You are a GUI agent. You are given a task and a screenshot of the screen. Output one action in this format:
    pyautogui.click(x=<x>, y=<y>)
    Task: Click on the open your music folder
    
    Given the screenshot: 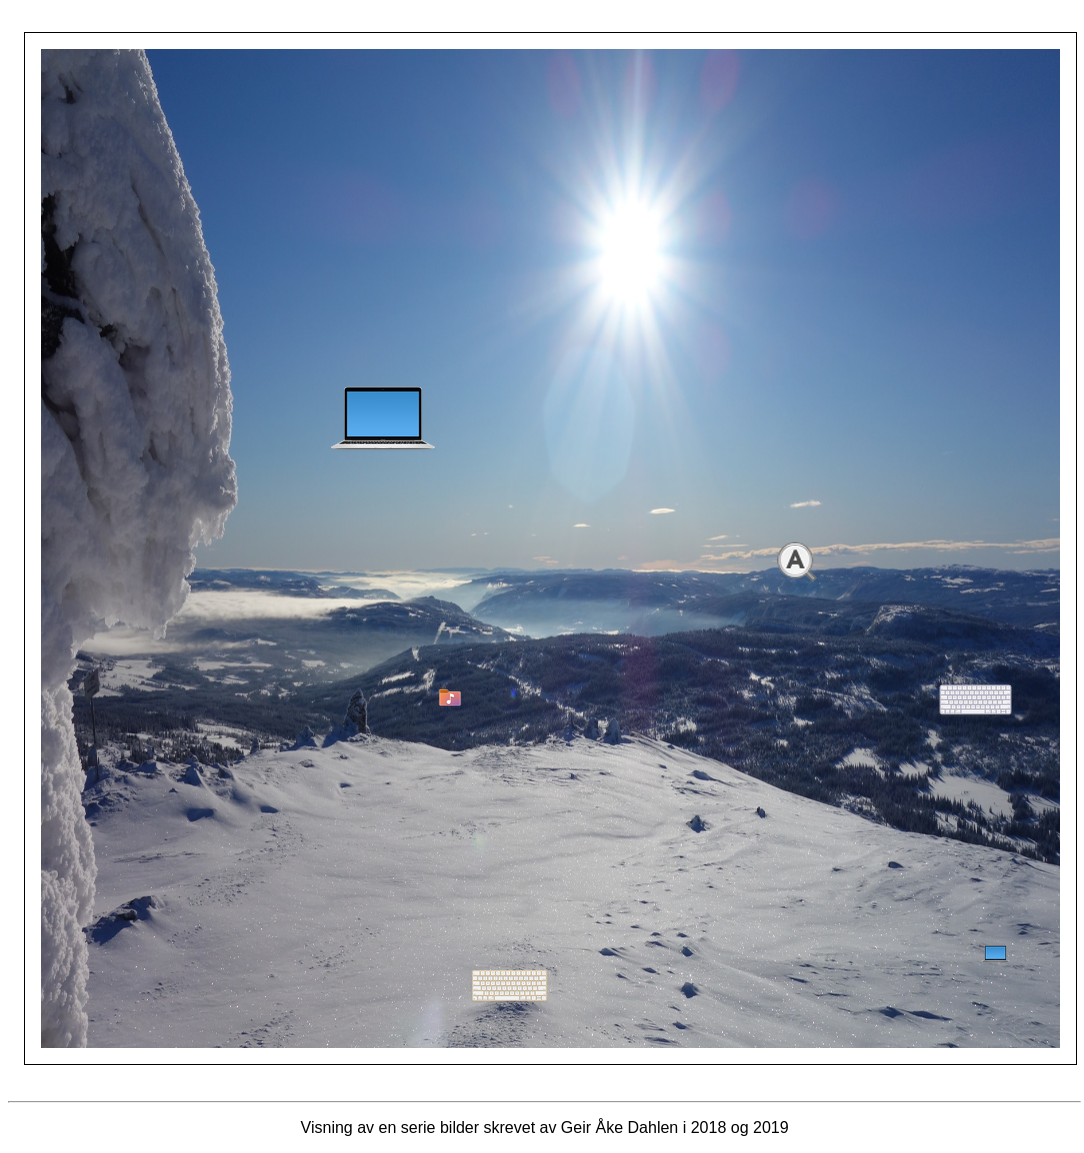 What is the action you would take?
    pyautogui.click(x=450, y=698)
    